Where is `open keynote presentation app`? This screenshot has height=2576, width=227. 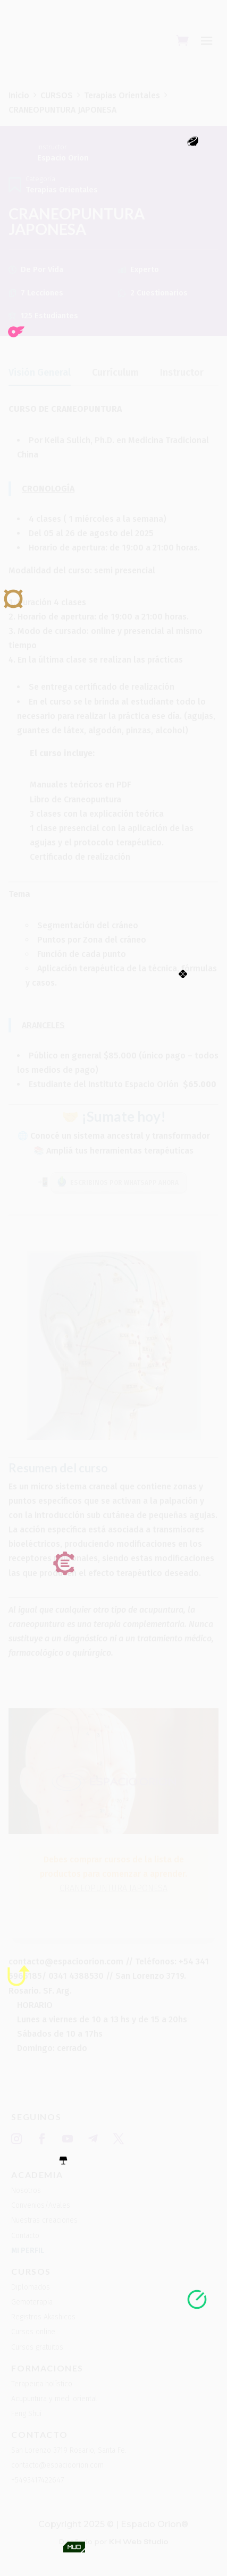 open keynote presentation app is located at coordinates (63, 2160).